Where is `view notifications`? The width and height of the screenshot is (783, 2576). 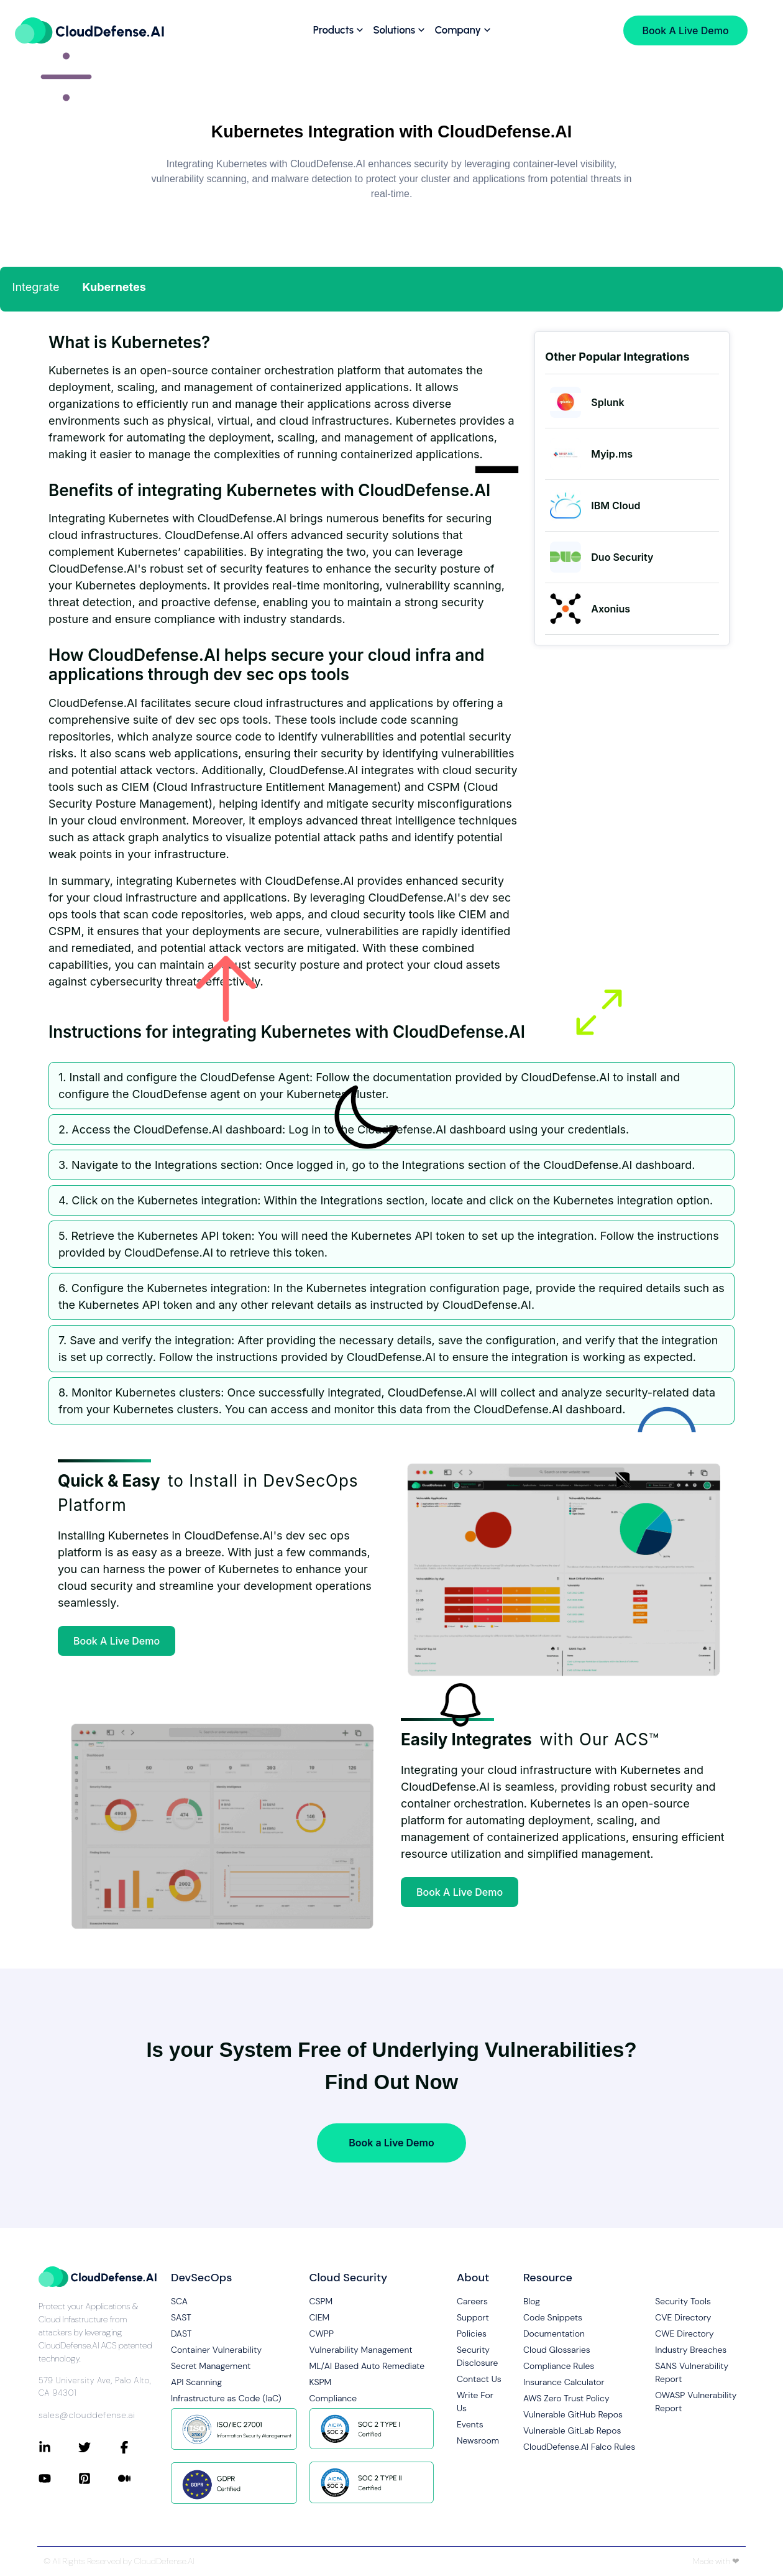 view notifications is located at coordinates (460, 1705).